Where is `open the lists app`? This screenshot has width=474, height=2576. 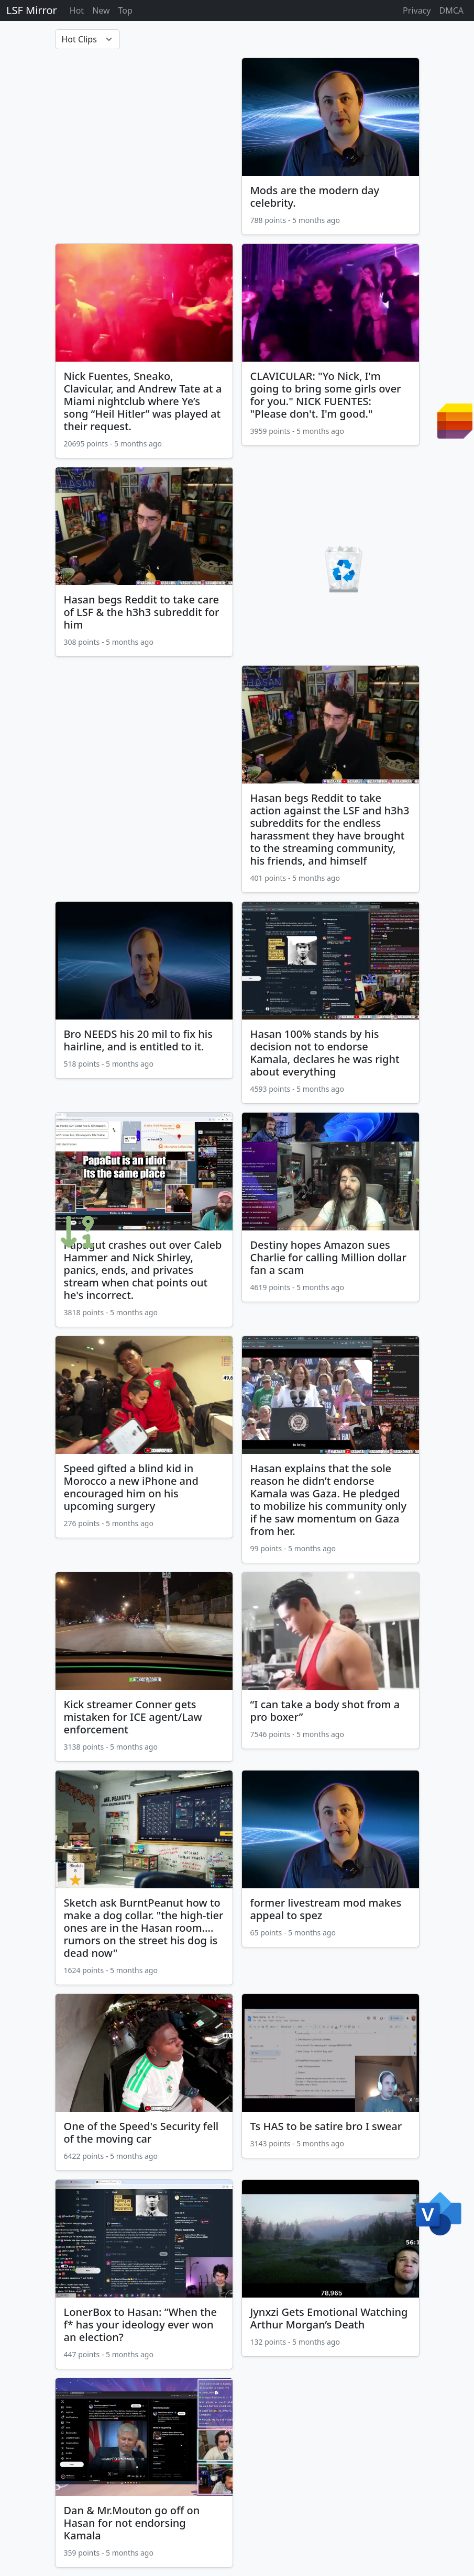 open the lists app is located at coordinates (455, 421).